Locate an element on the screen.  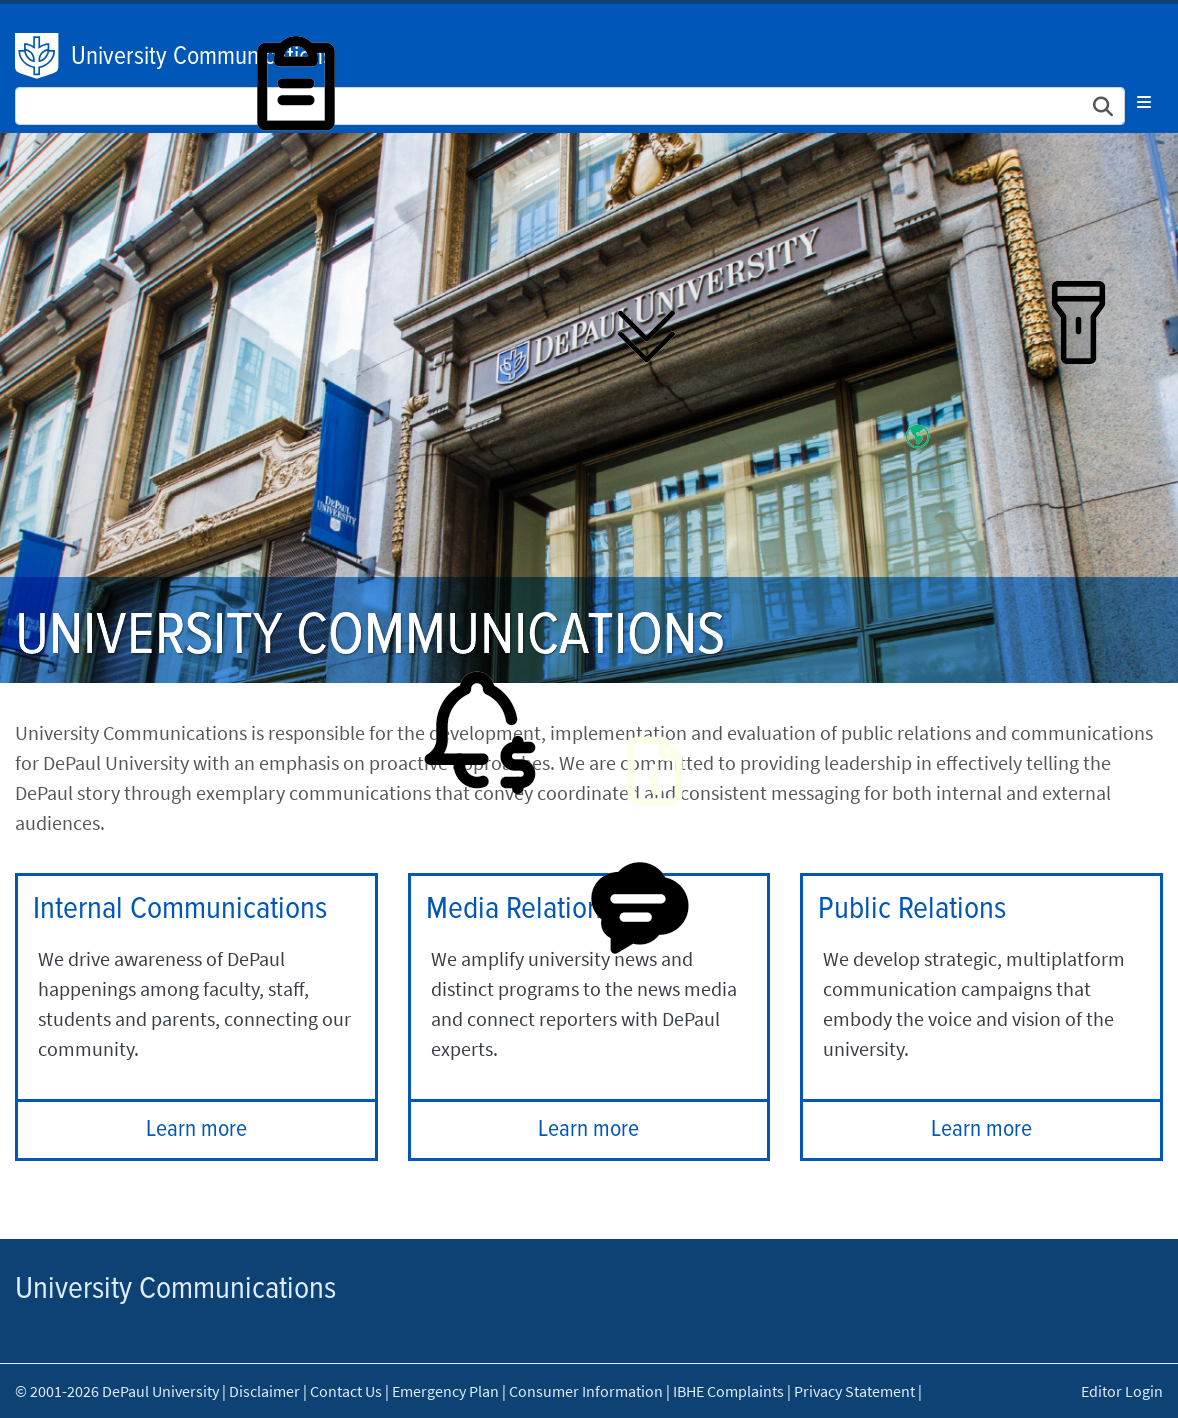
view region or language settings is located at coordinates (917, 436).